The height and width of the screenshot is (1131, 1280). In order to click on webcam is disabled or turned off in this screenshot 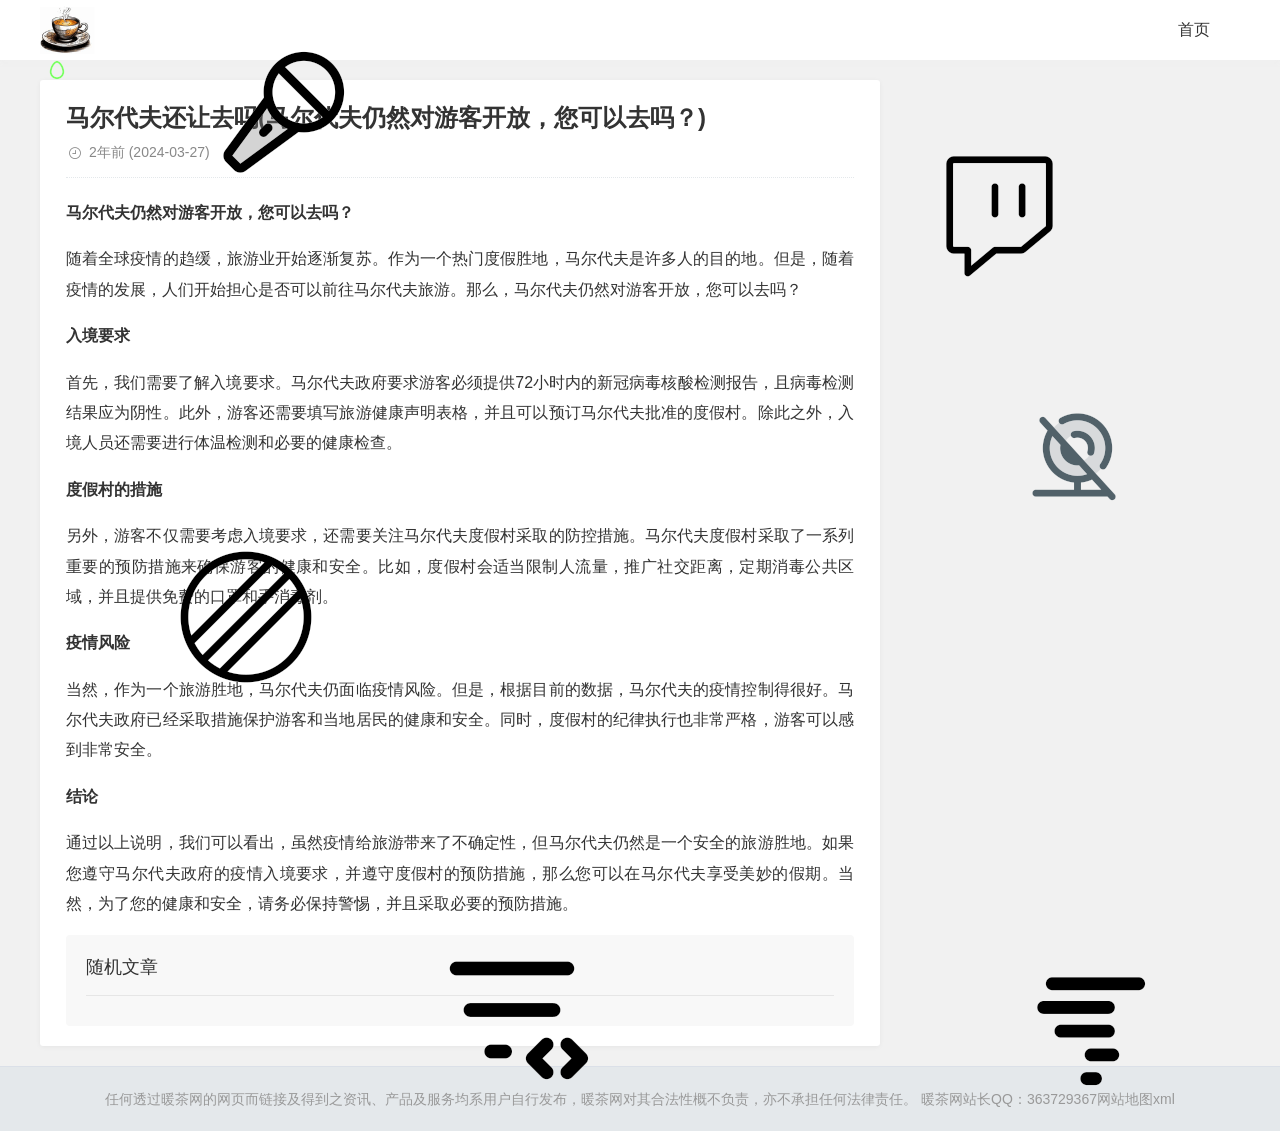, I will do `click(1077, 458)`.